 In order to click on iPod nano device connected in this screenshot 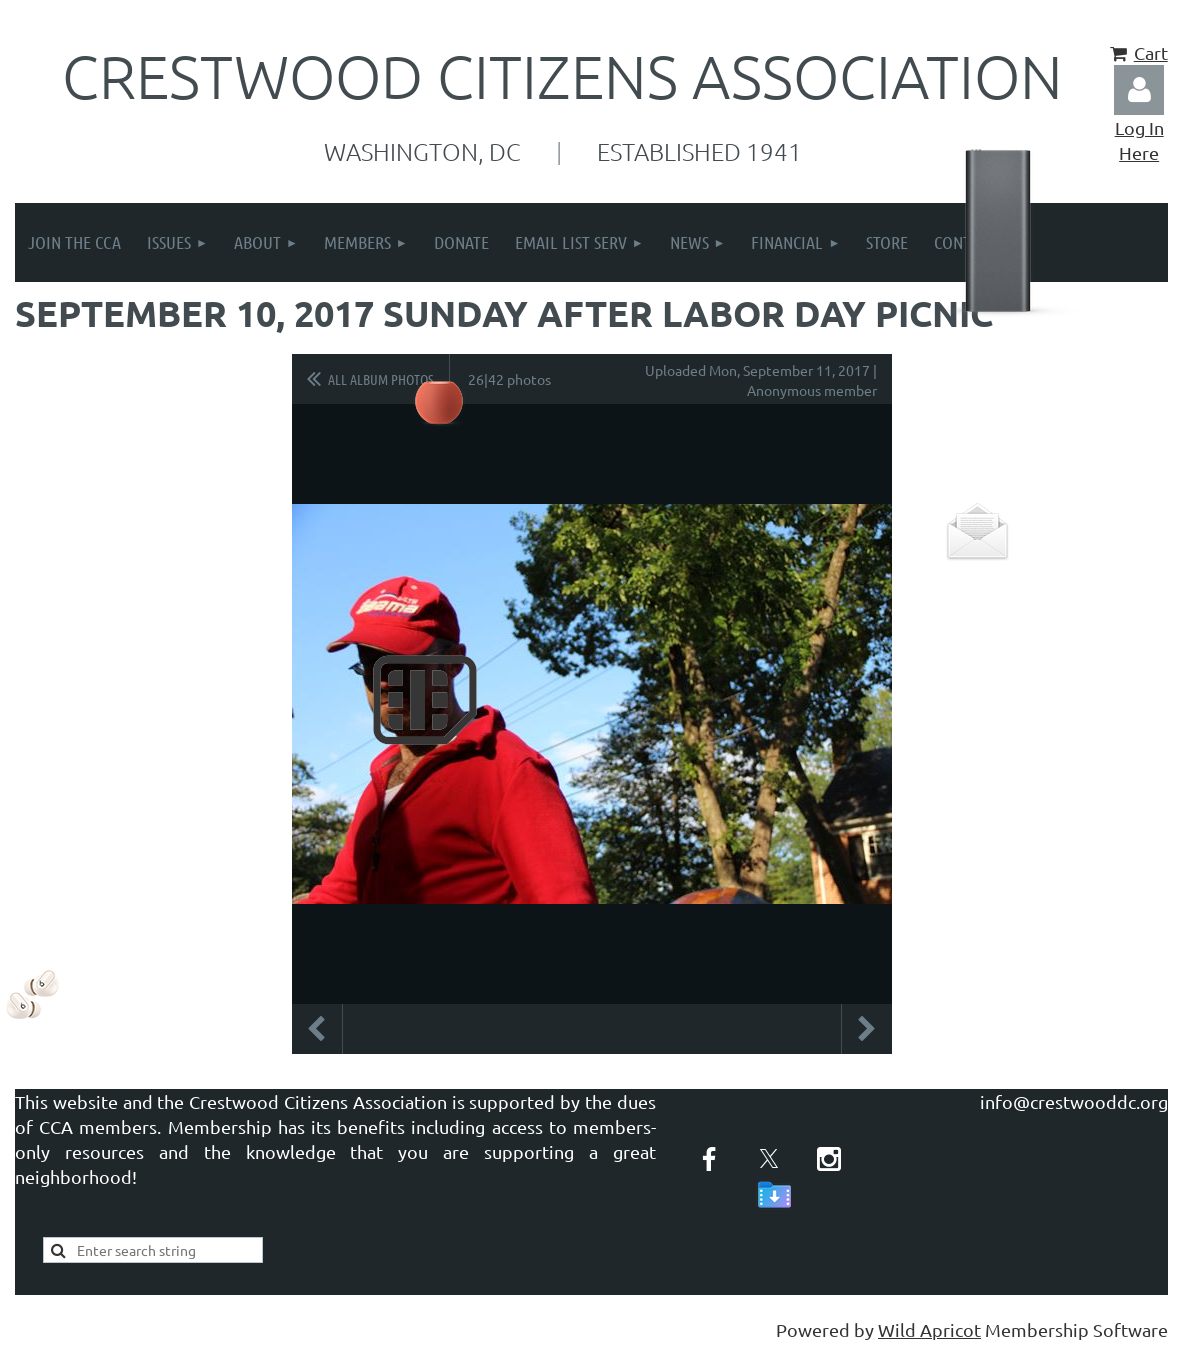, I will do `click(998, 234)`.